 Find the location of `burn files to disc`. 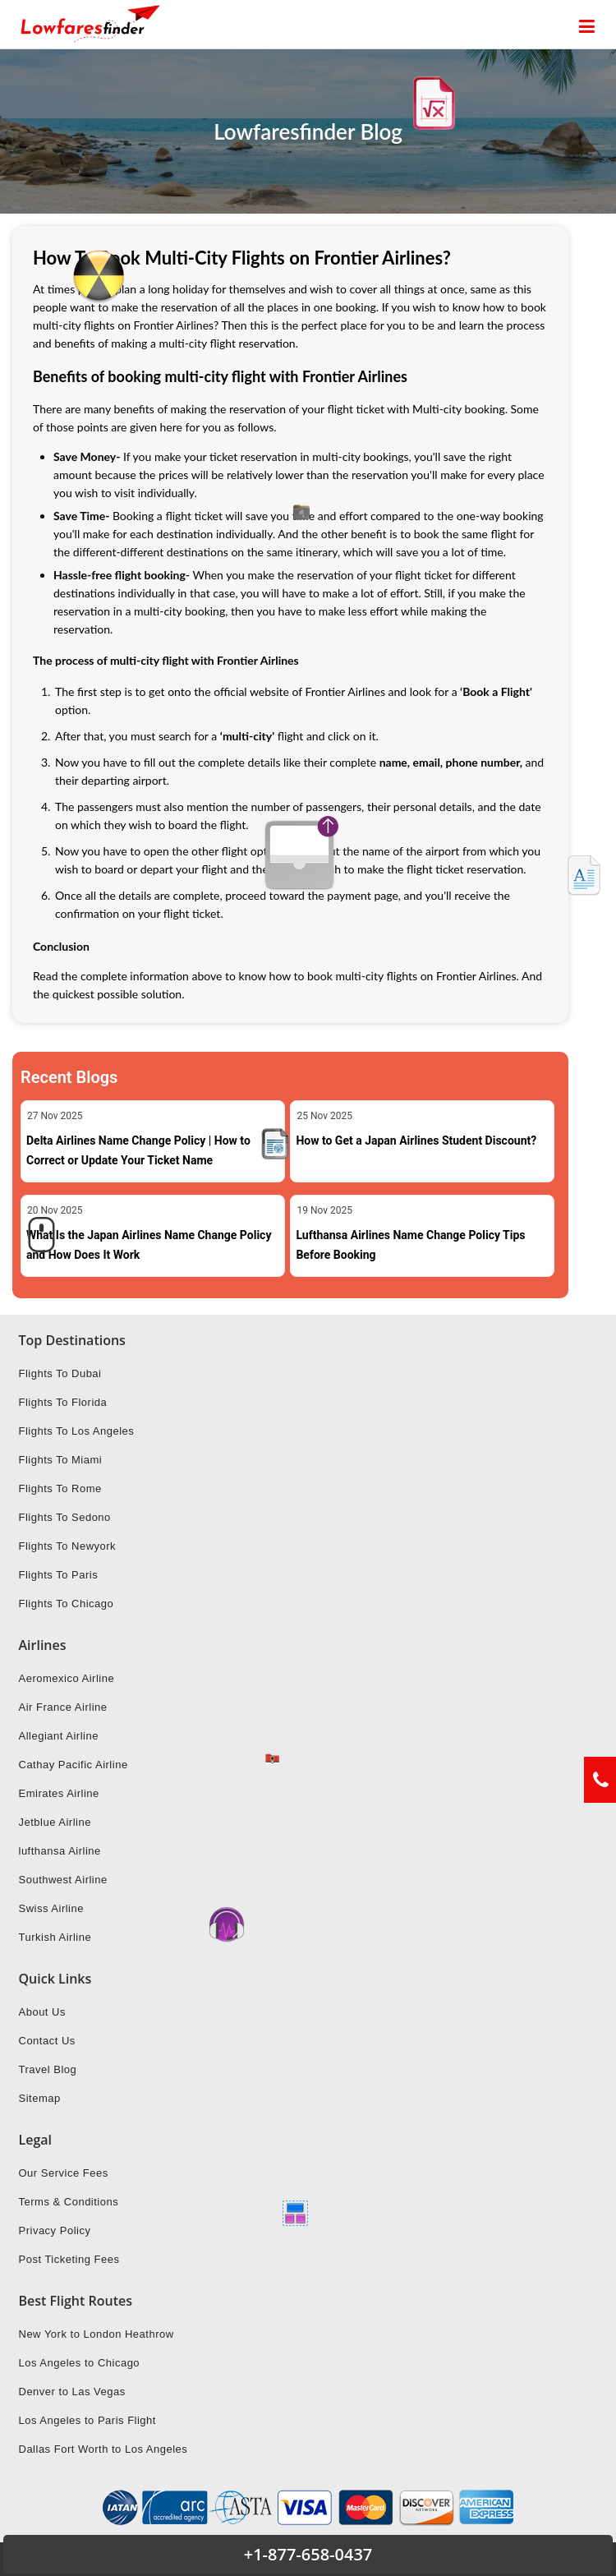

burn files to disc is located at coordinates (99, 275).